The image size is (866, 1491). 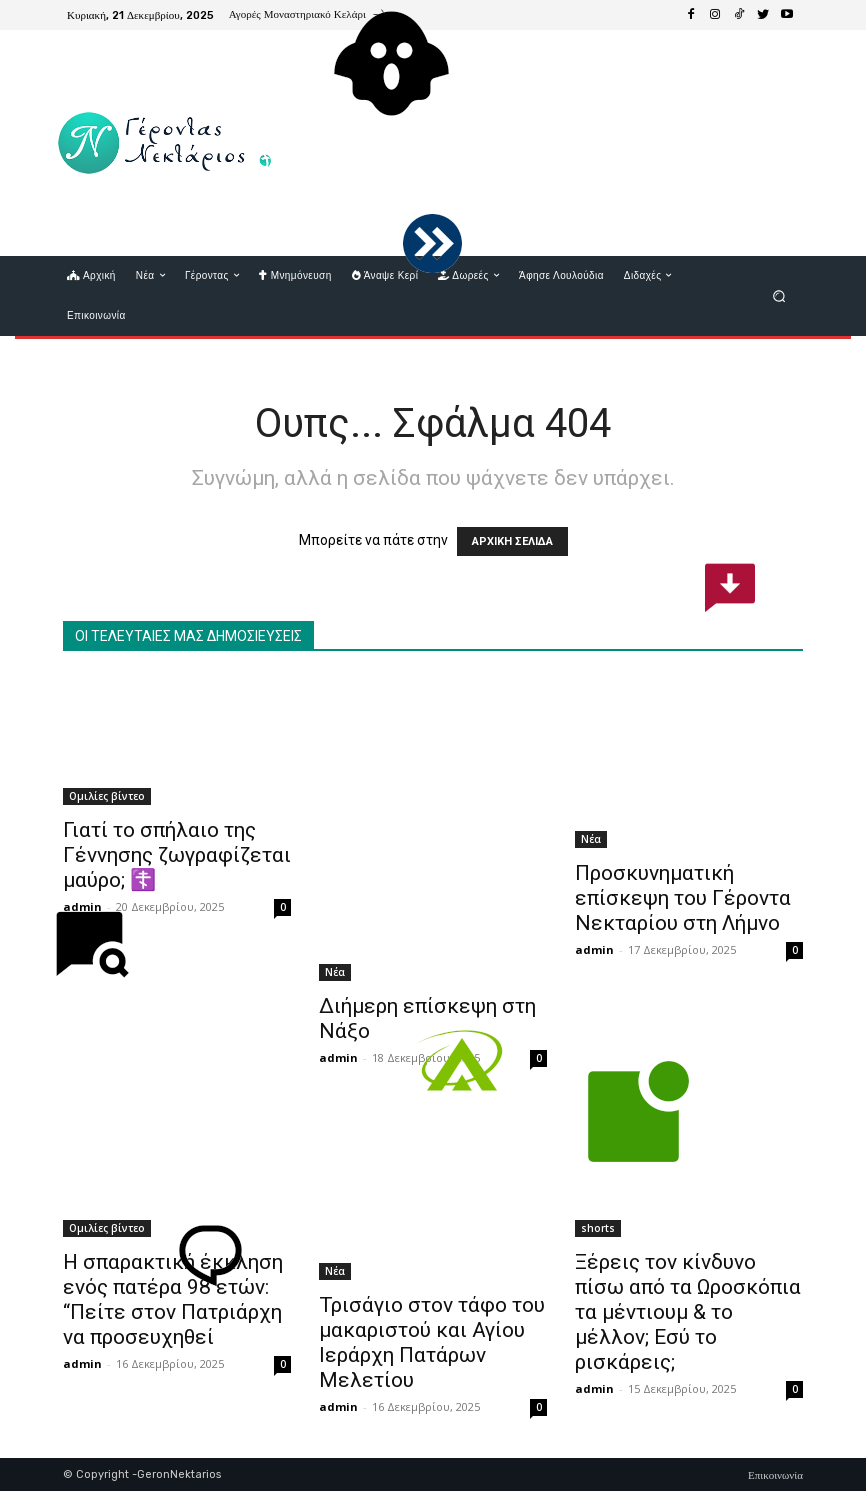 What do you see at coordinates (210, 1253) in the screenshot?
I see `open chat or messaging` at bounding box center [210, 1253].